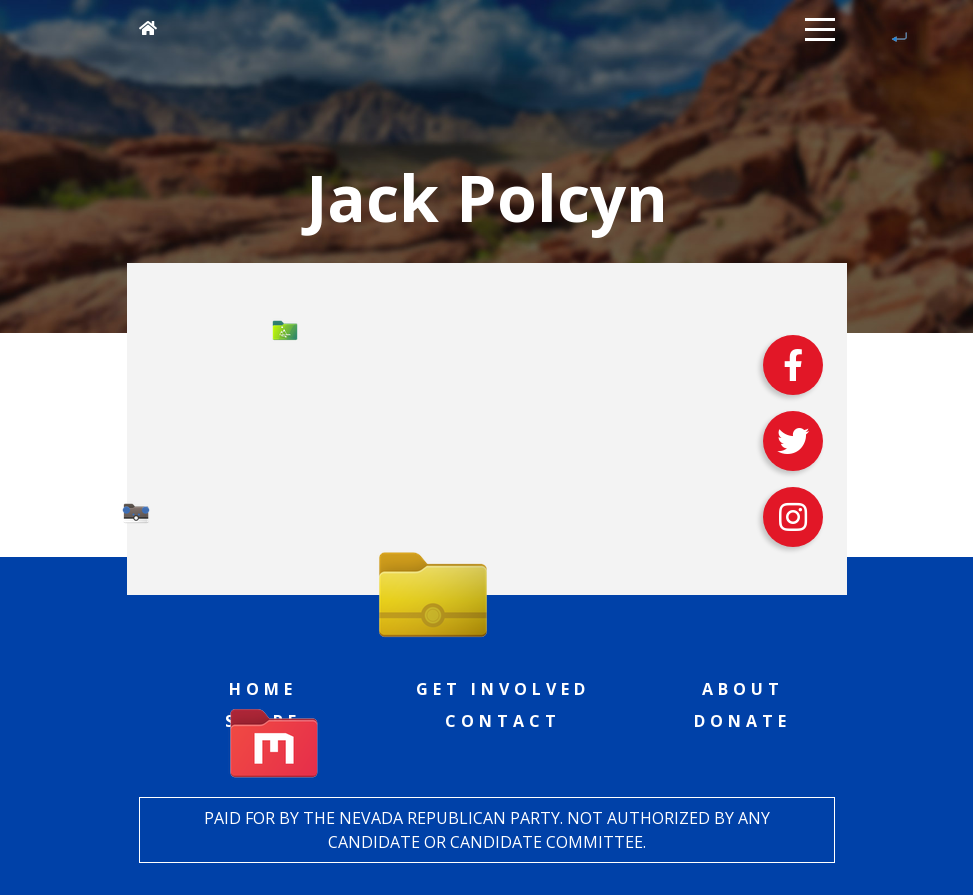 This screenshot has width=973, height=895. I want to click on open GameJolt folder, so click(285, 331).